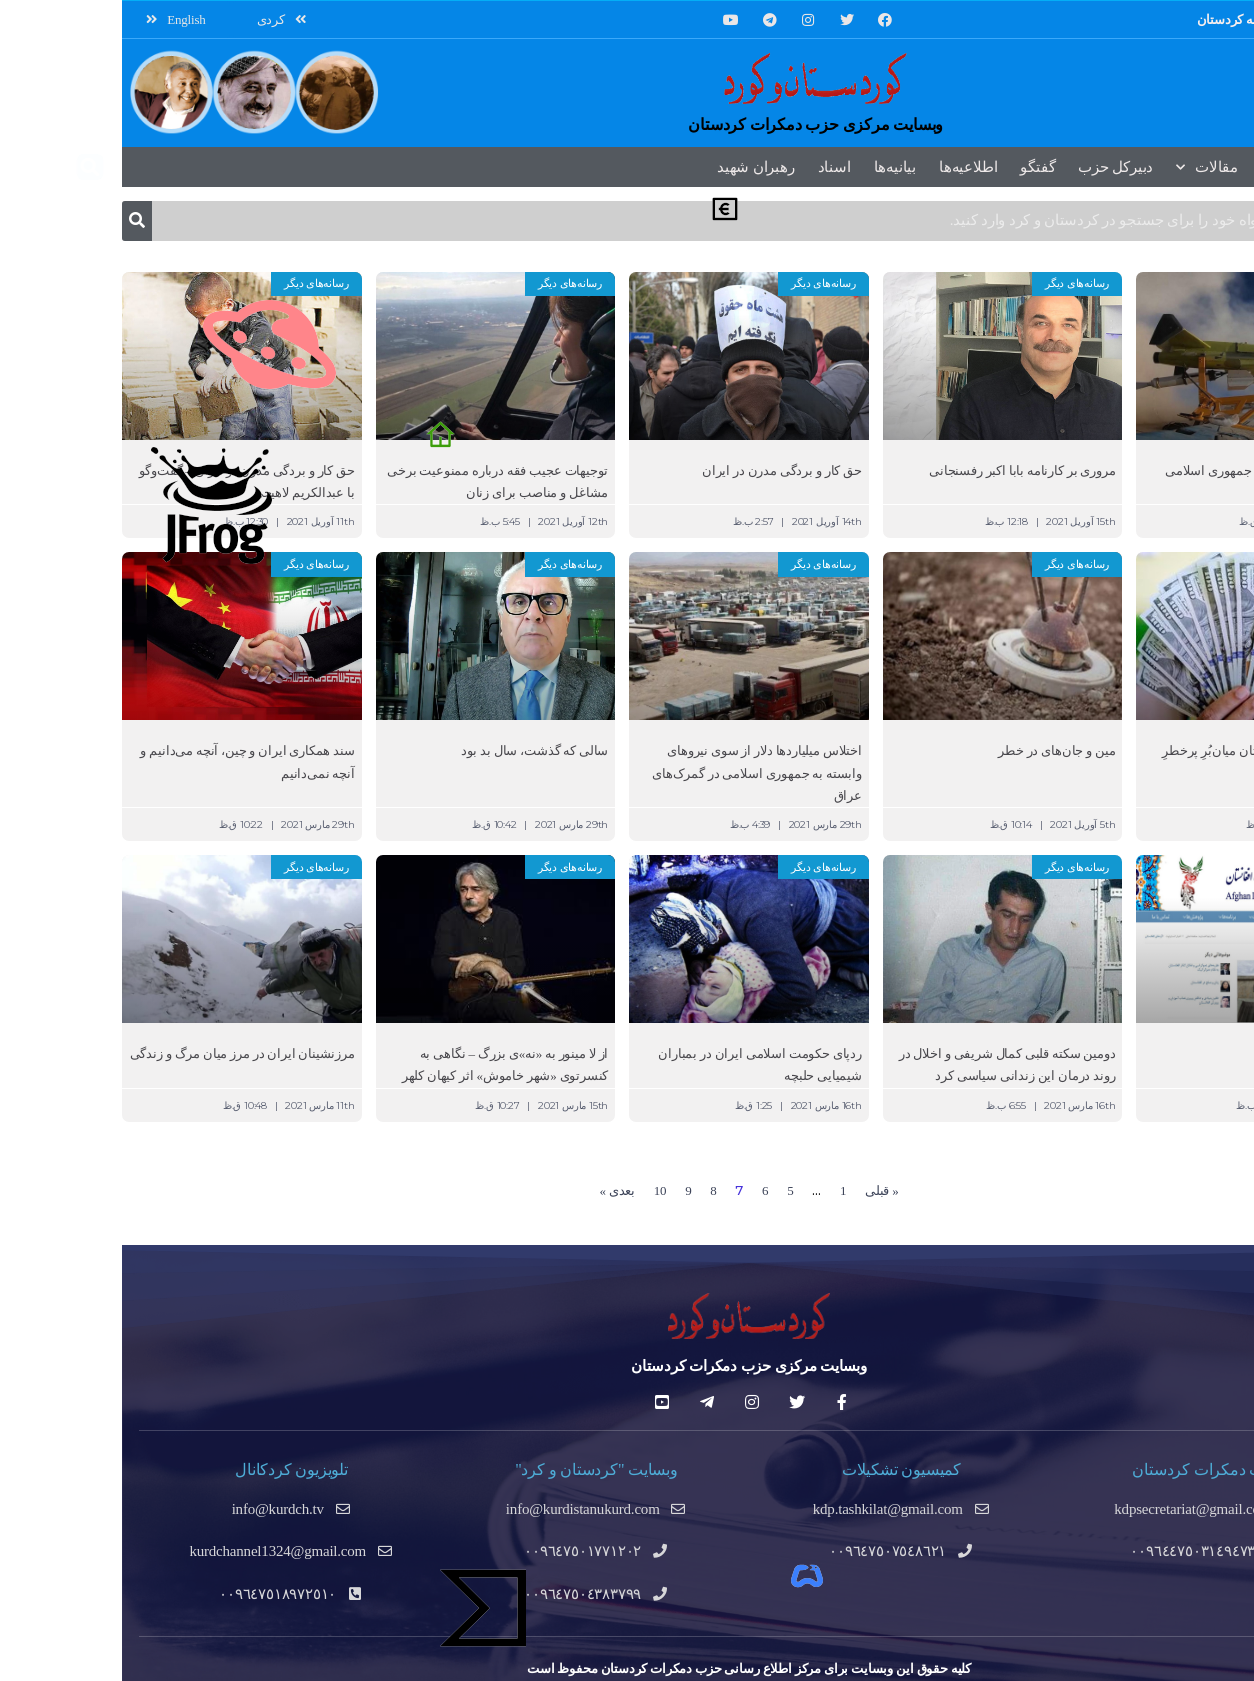 This screenshot has height=1681, width=1254. What do you see at coordinates (269, 344) in the screenshot?
I see `open hoppscotch api testing tool` at bounding box center [269, 344].